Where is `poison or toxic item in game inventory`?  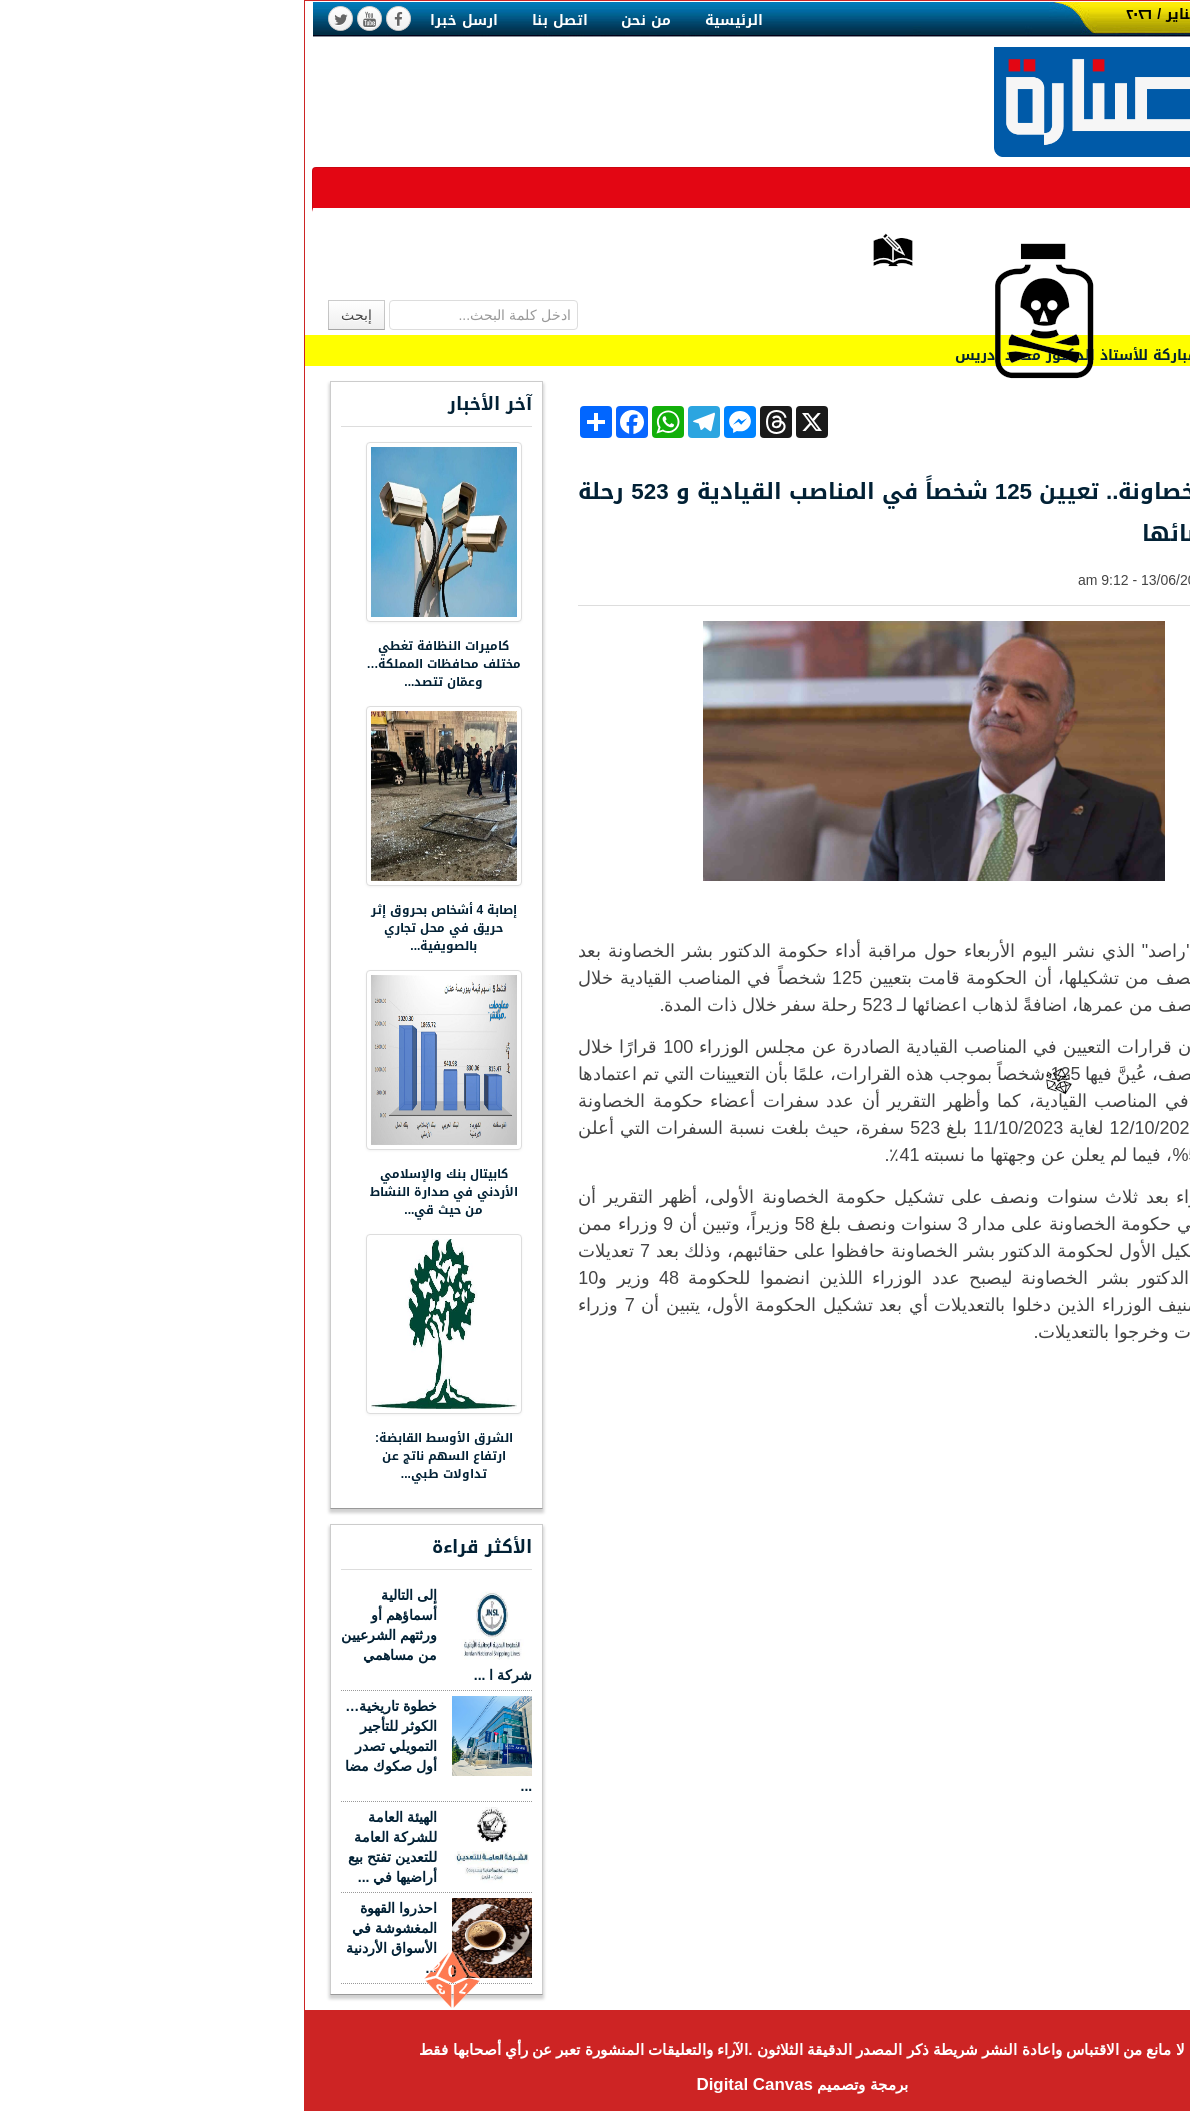
poison or toxic item in game inventory is located at coordinates (1043, 310).